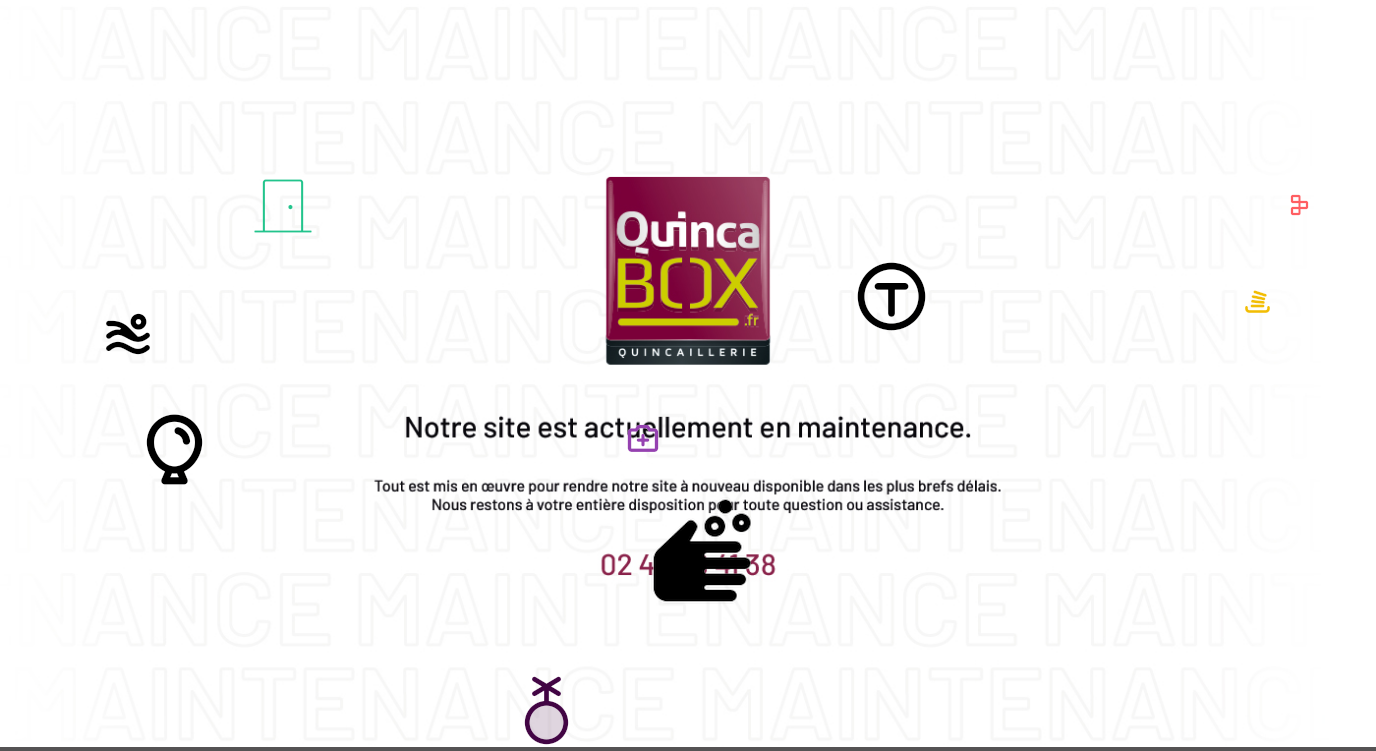 The image size is (1376, 751). What do you see at coordinates (1298, 205) in the screenshot?
I see `open replit` at bounding box center [1298, 205].